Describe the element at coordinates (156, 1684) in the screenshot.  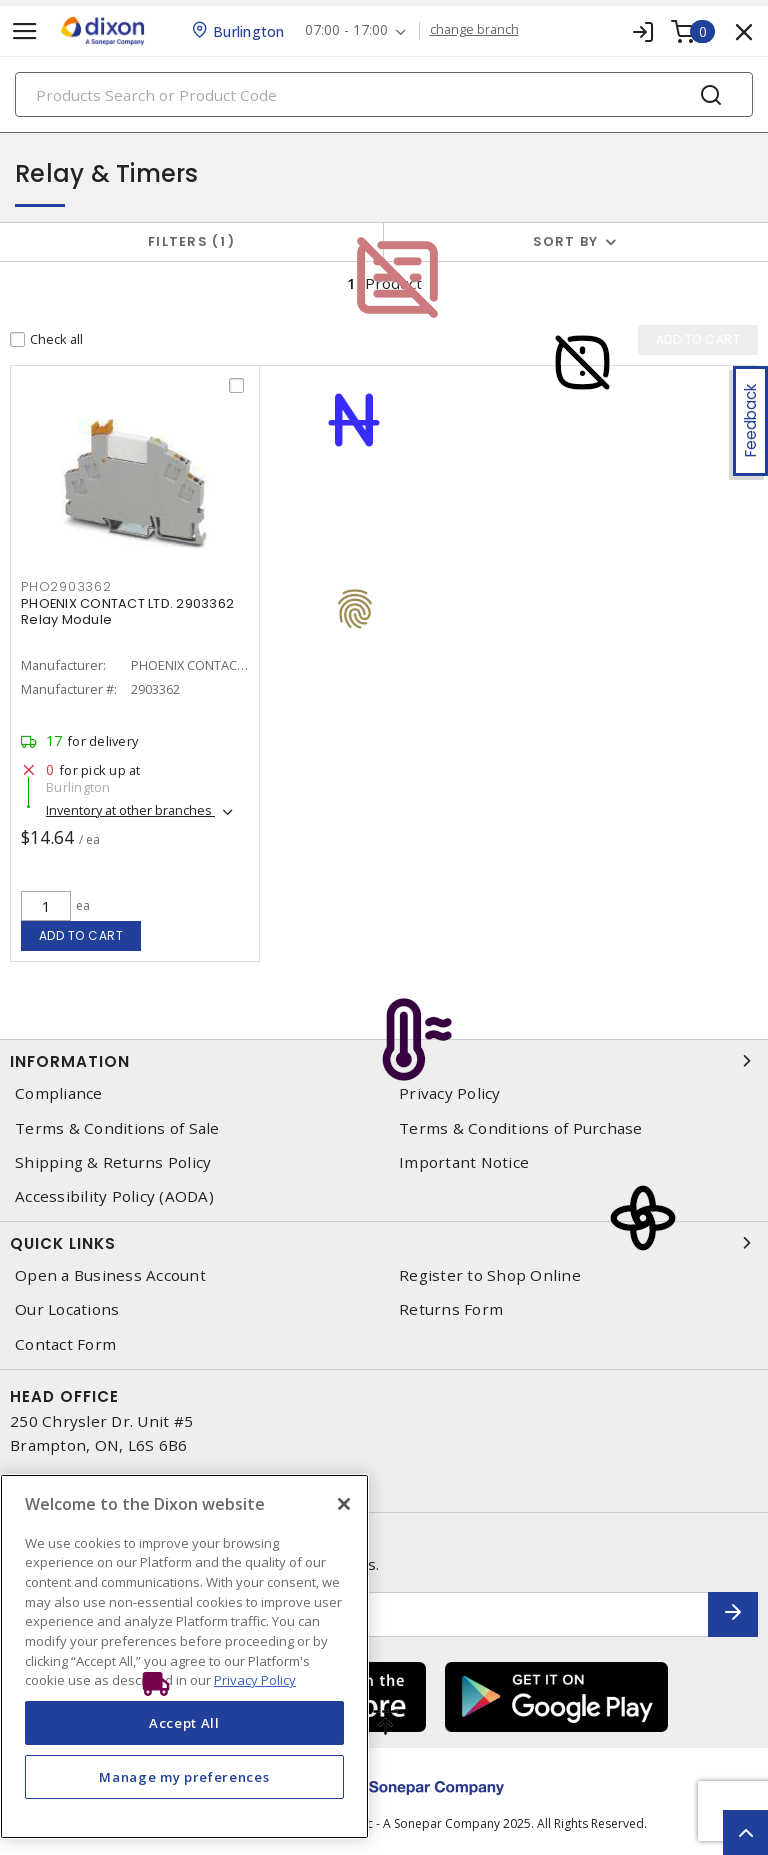
I see `access delivery or shipping options` at that location.